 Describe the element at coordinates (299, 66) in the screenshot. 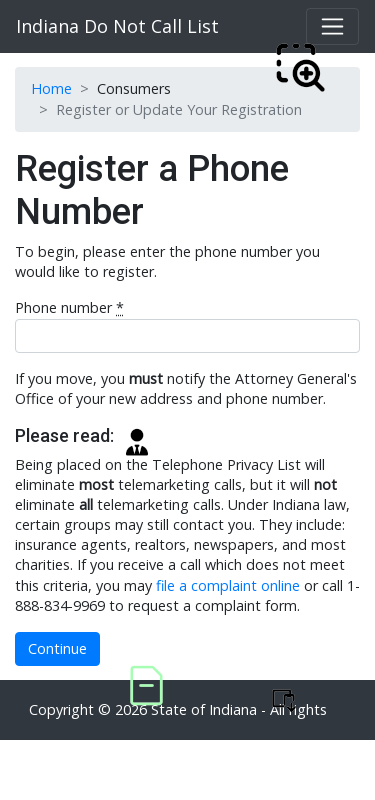

I see `zoom in on a selected area` at that location.